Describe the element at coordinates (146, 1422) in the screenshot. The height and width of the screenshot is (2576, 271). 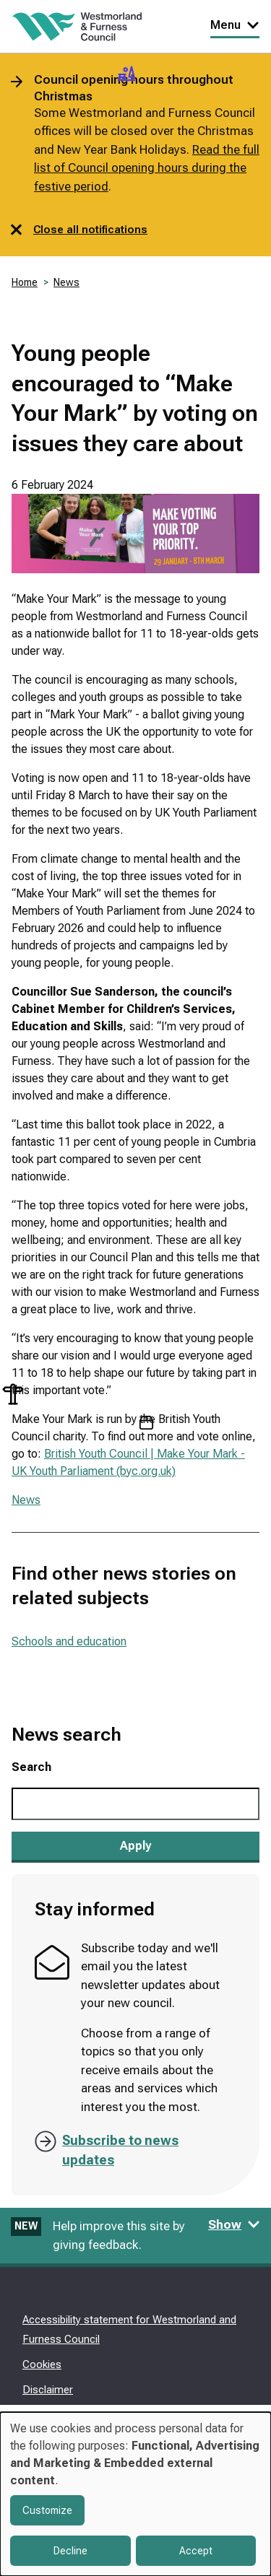
I see `view package or shipment details` at that location.